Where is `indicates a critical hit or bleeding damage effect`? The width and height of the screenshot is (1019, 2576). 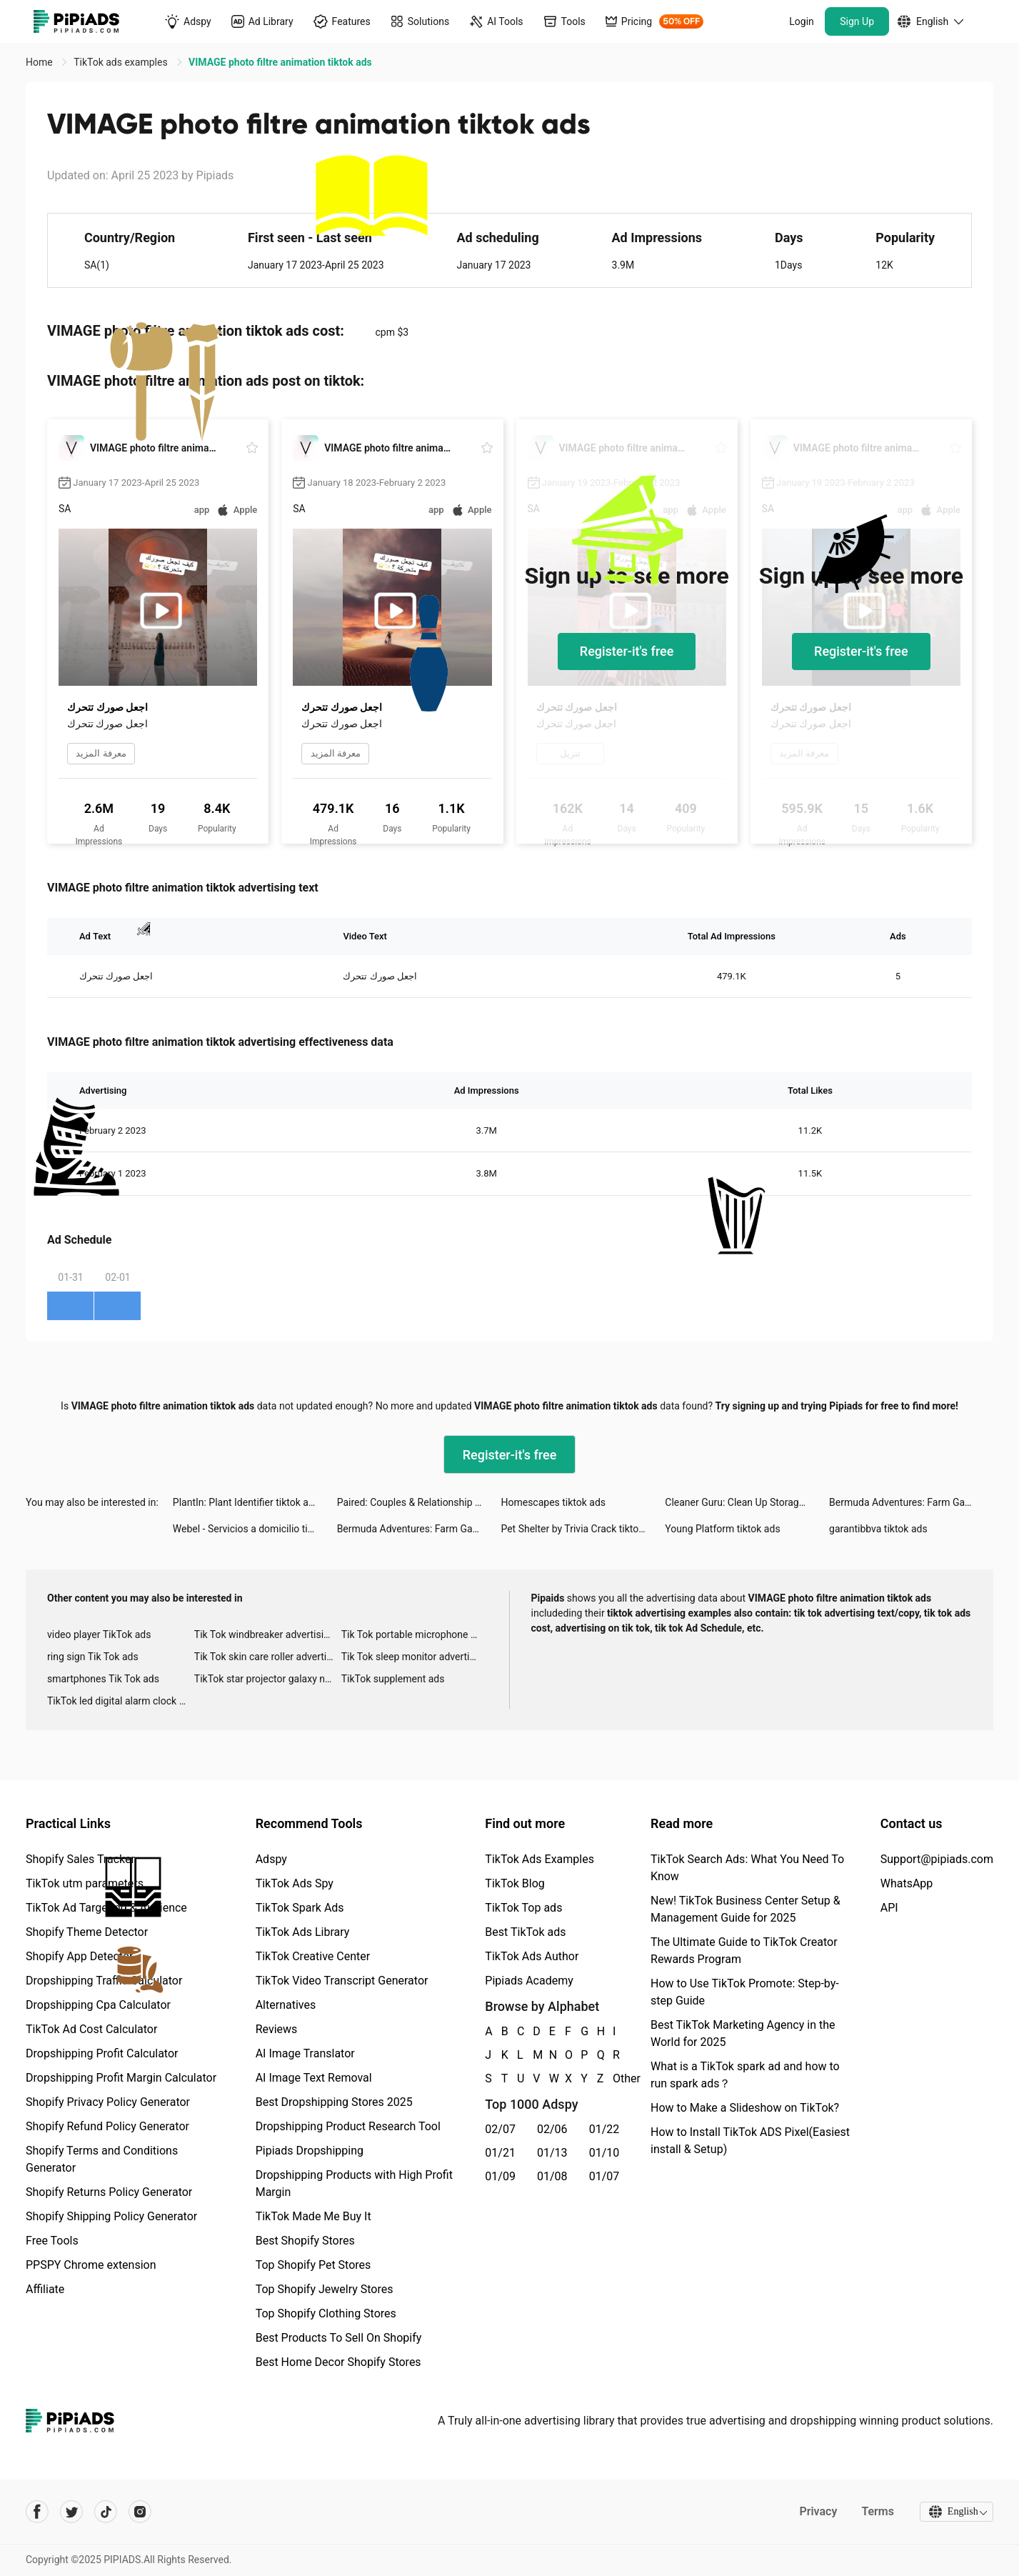
indicates a critical hit or bleeding damage effect is located at coordinates (144, 929).